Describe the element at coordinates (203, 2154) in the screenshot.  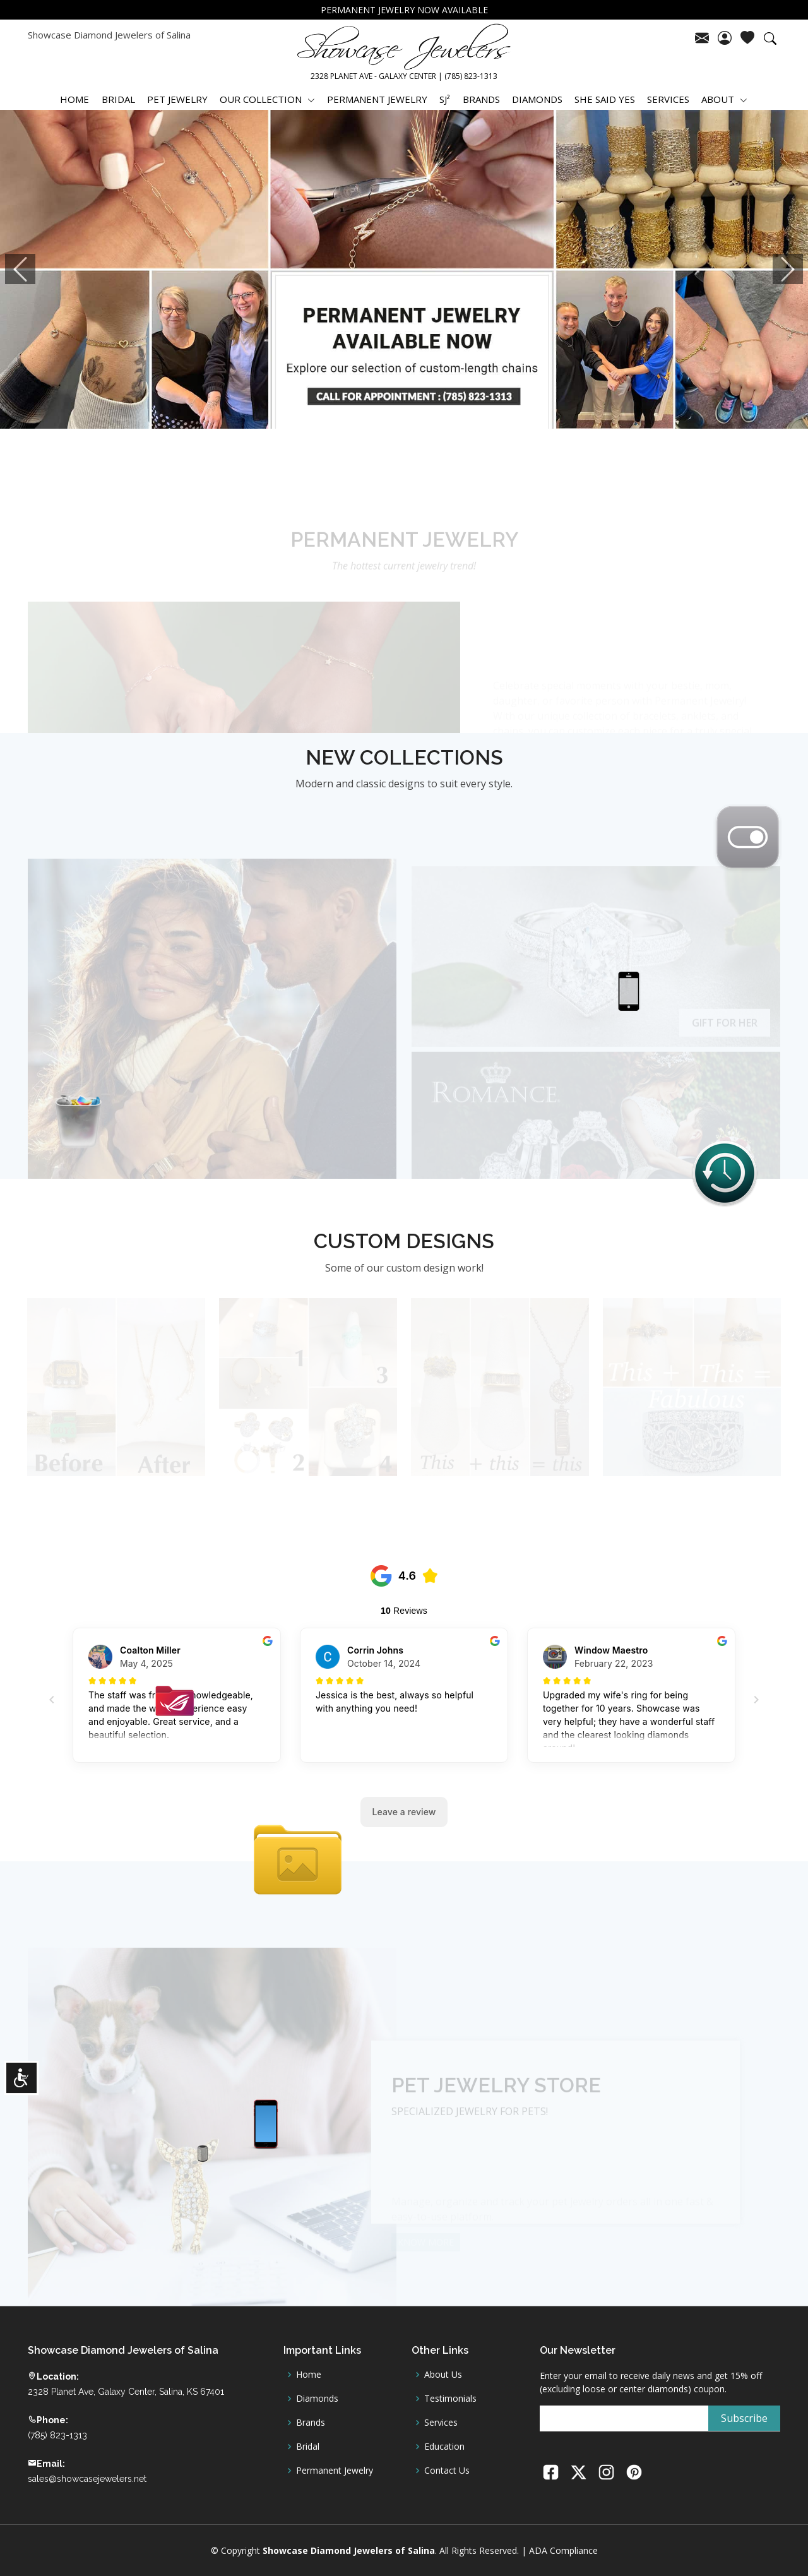
I see `mac pro (cylinder model) in finder sidebar` at that location.